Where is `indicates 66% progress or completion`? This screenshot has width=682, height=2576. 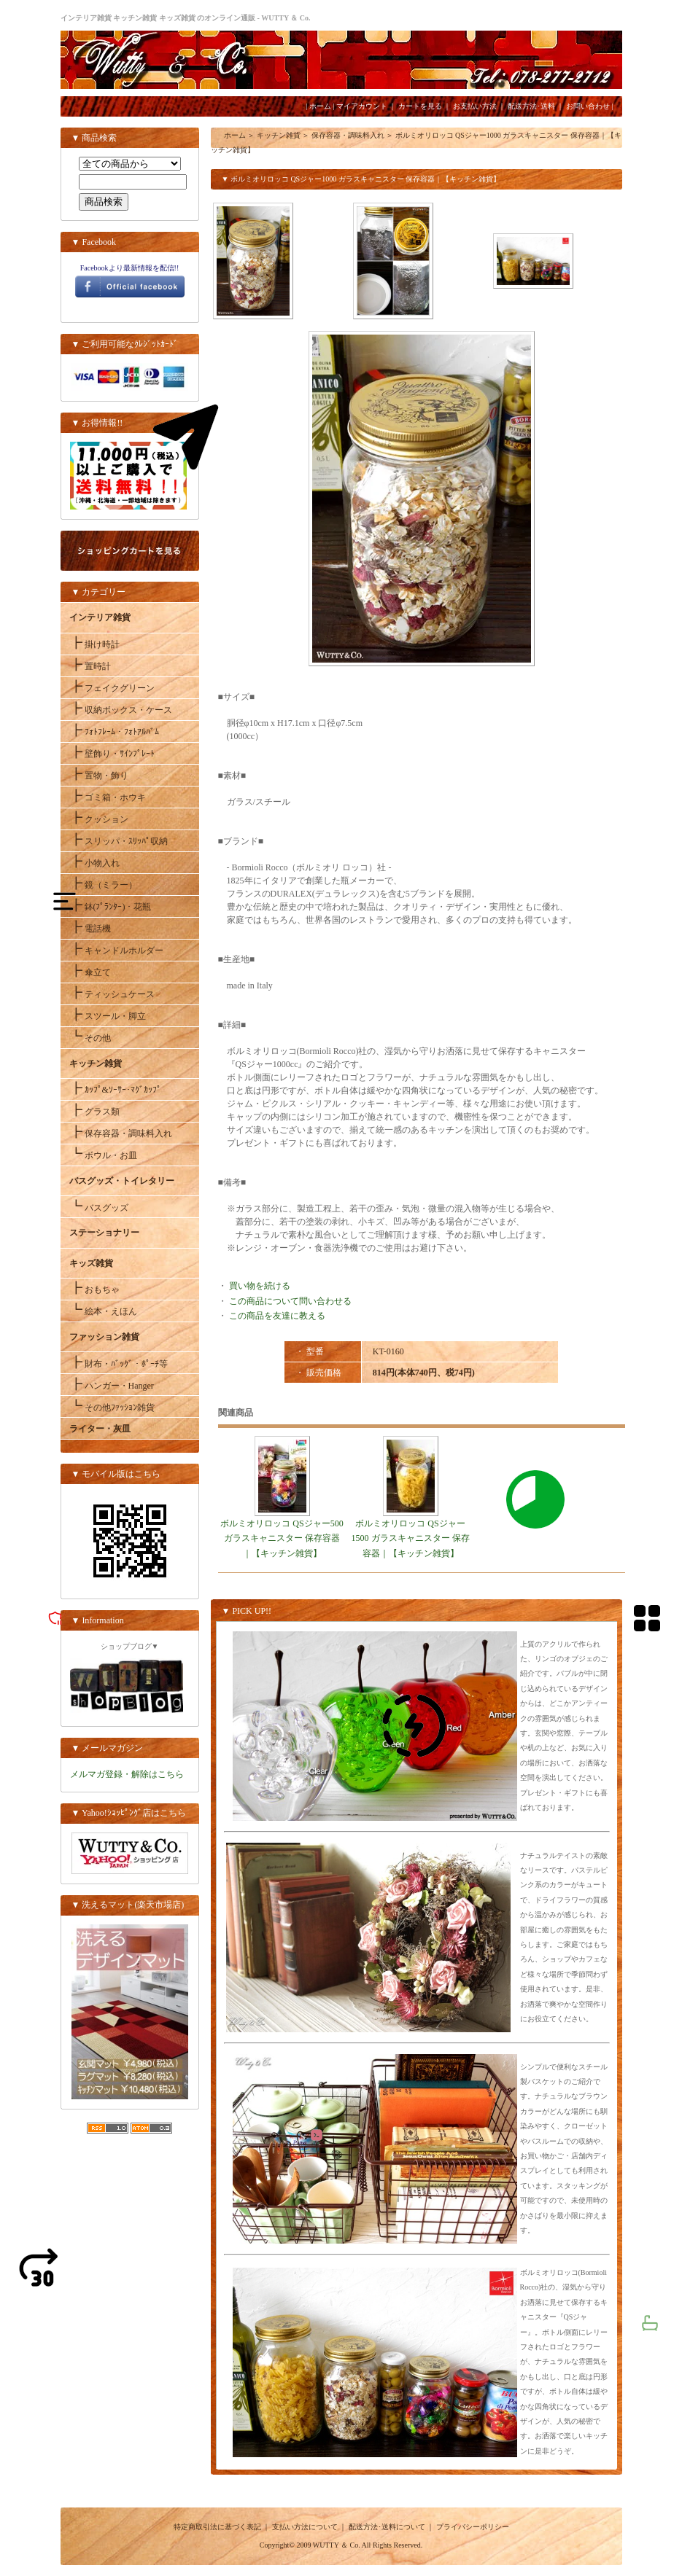
indicates 66% progress or completion is located at coordinates (535, 1499).